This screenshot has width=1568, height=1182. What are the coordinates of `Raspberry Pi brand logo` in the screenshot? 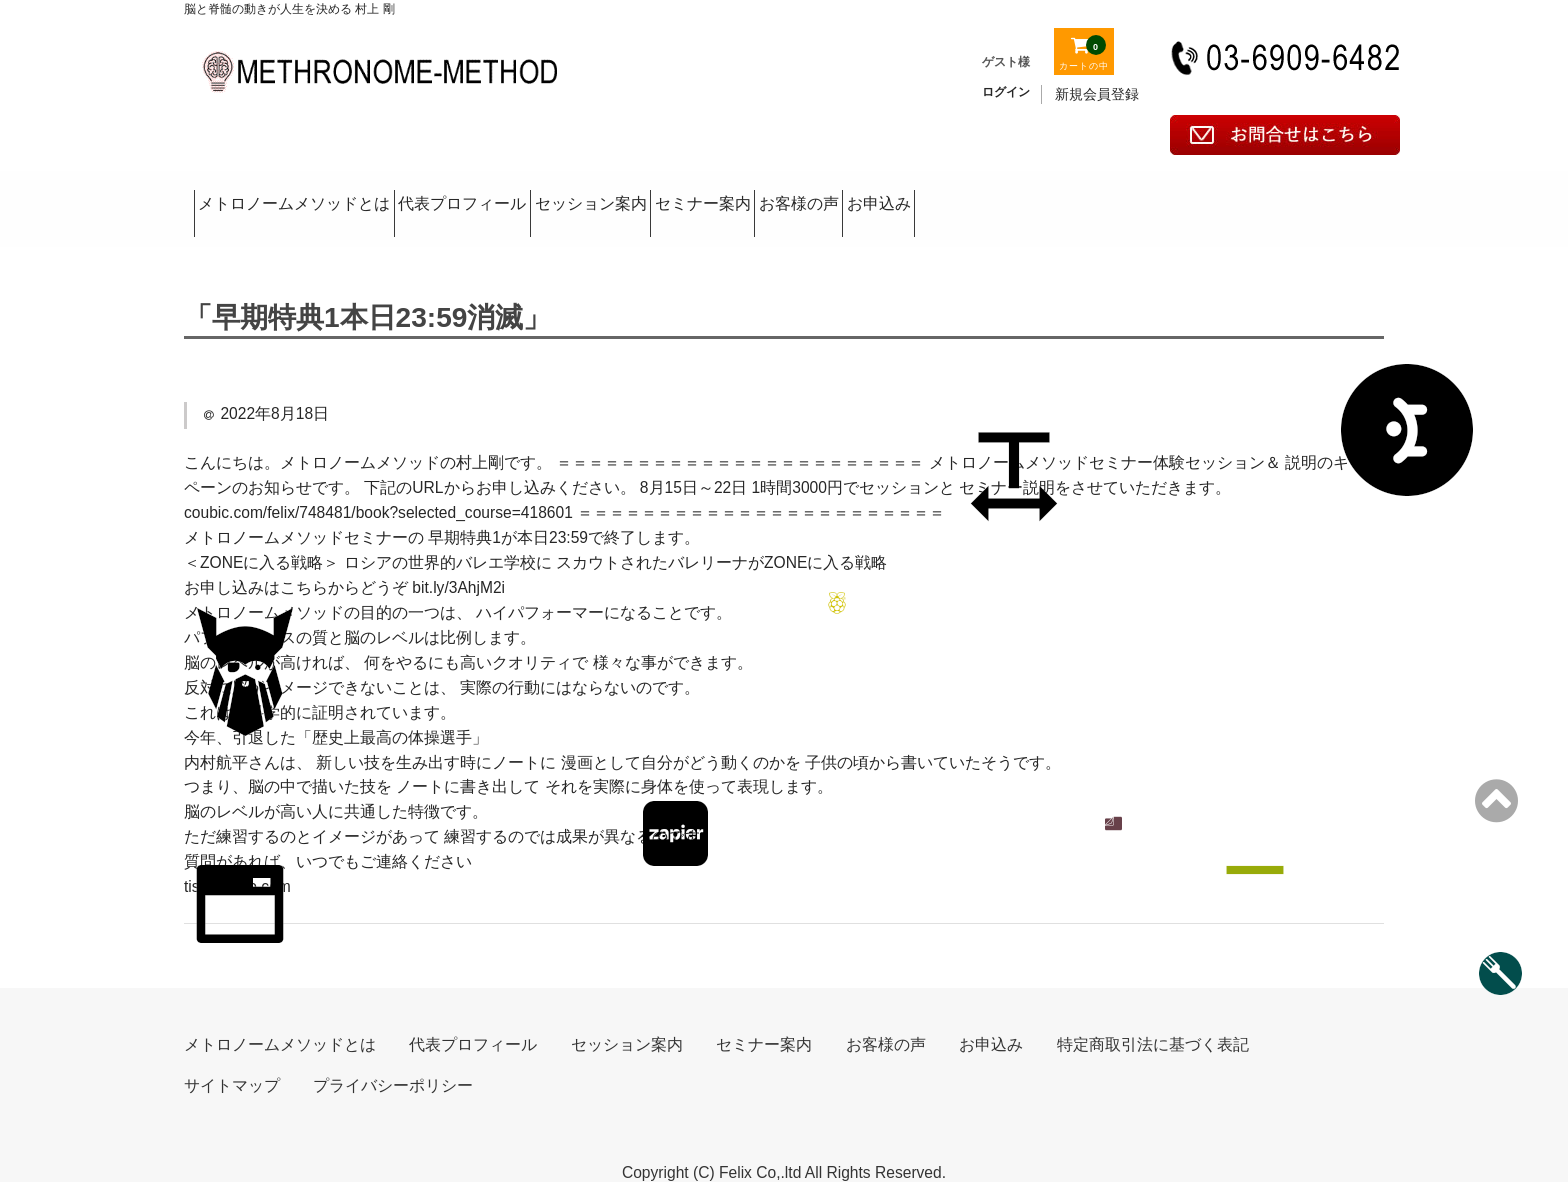 It's located at (837, 603).